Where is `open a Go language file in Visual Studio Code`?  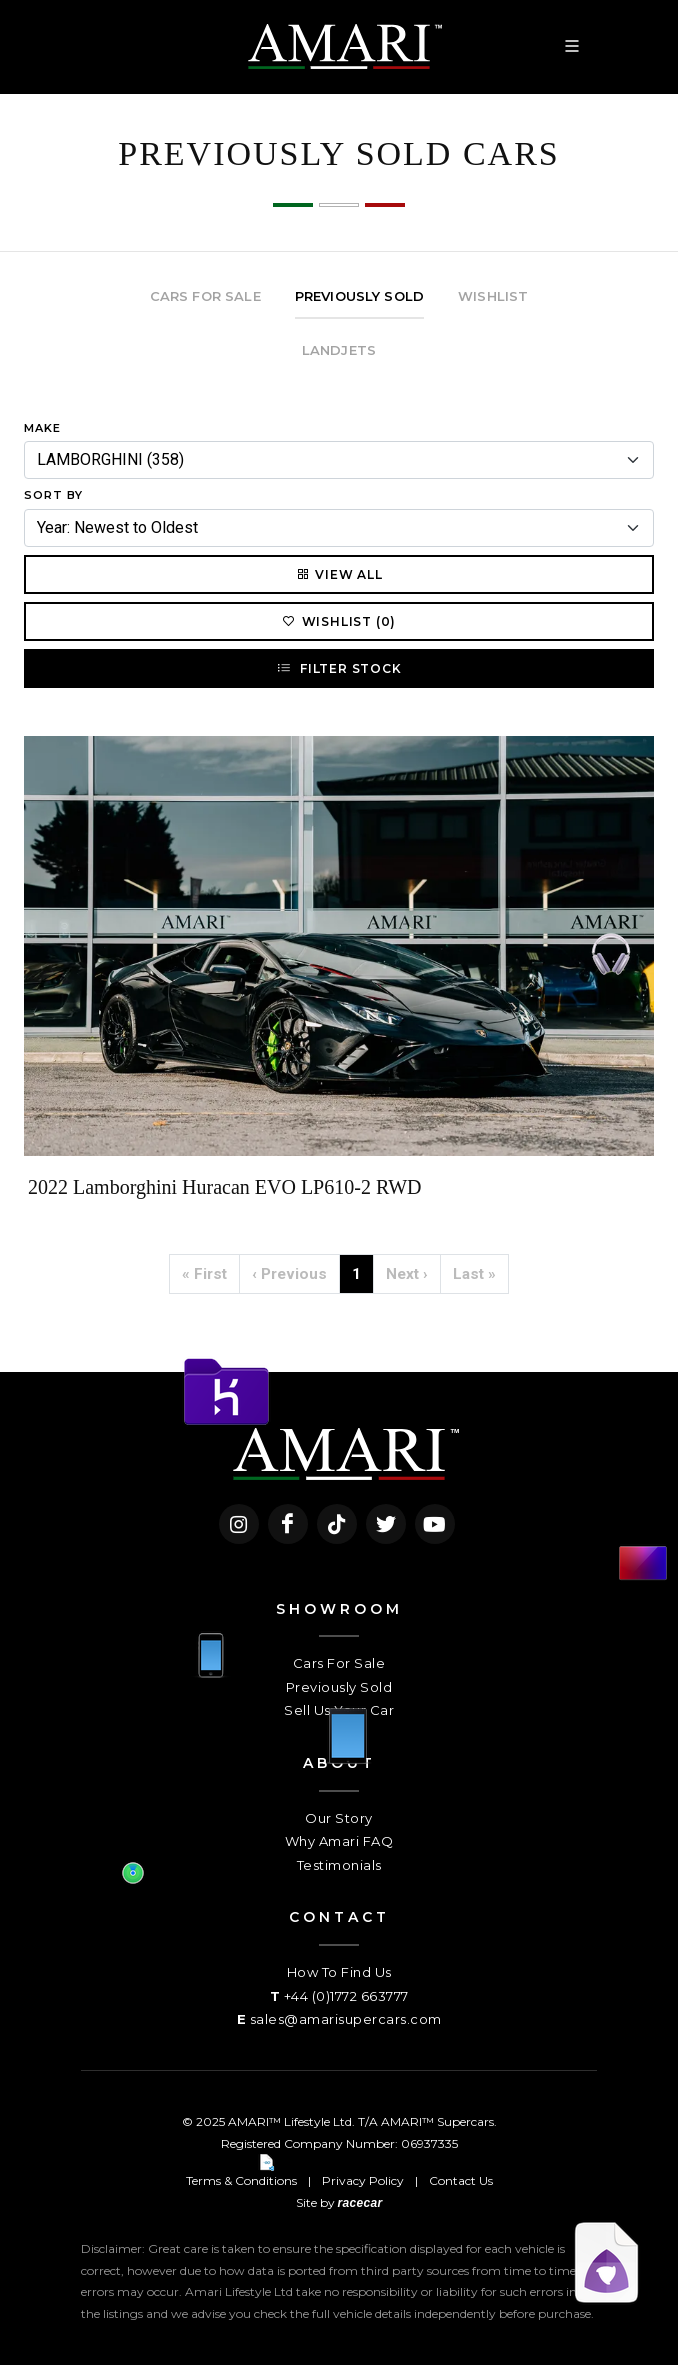
open a Go language file in Visual Studio Code is located at coordinates (266, 2162).